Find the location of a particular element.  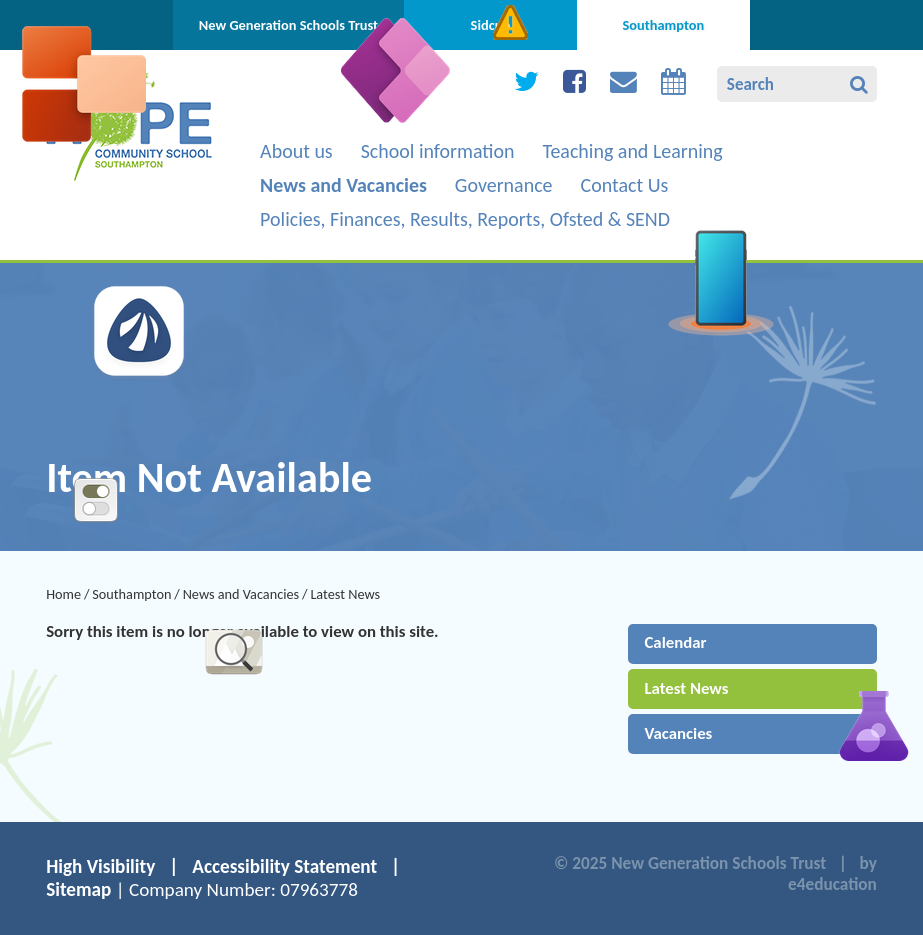

open eye of gnome image viewer is located at coordinates (234, 652).